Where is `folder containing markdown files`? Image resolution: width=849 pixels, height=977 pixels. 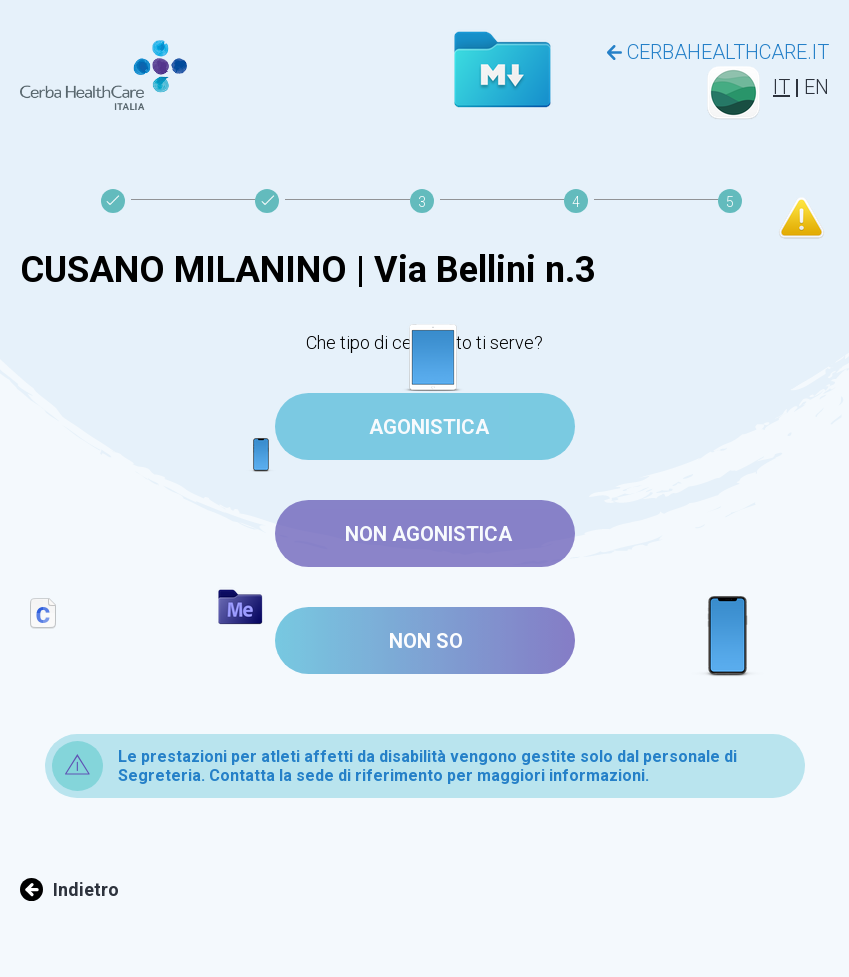 folder containing markdown files is located at coordinates (502, 72).